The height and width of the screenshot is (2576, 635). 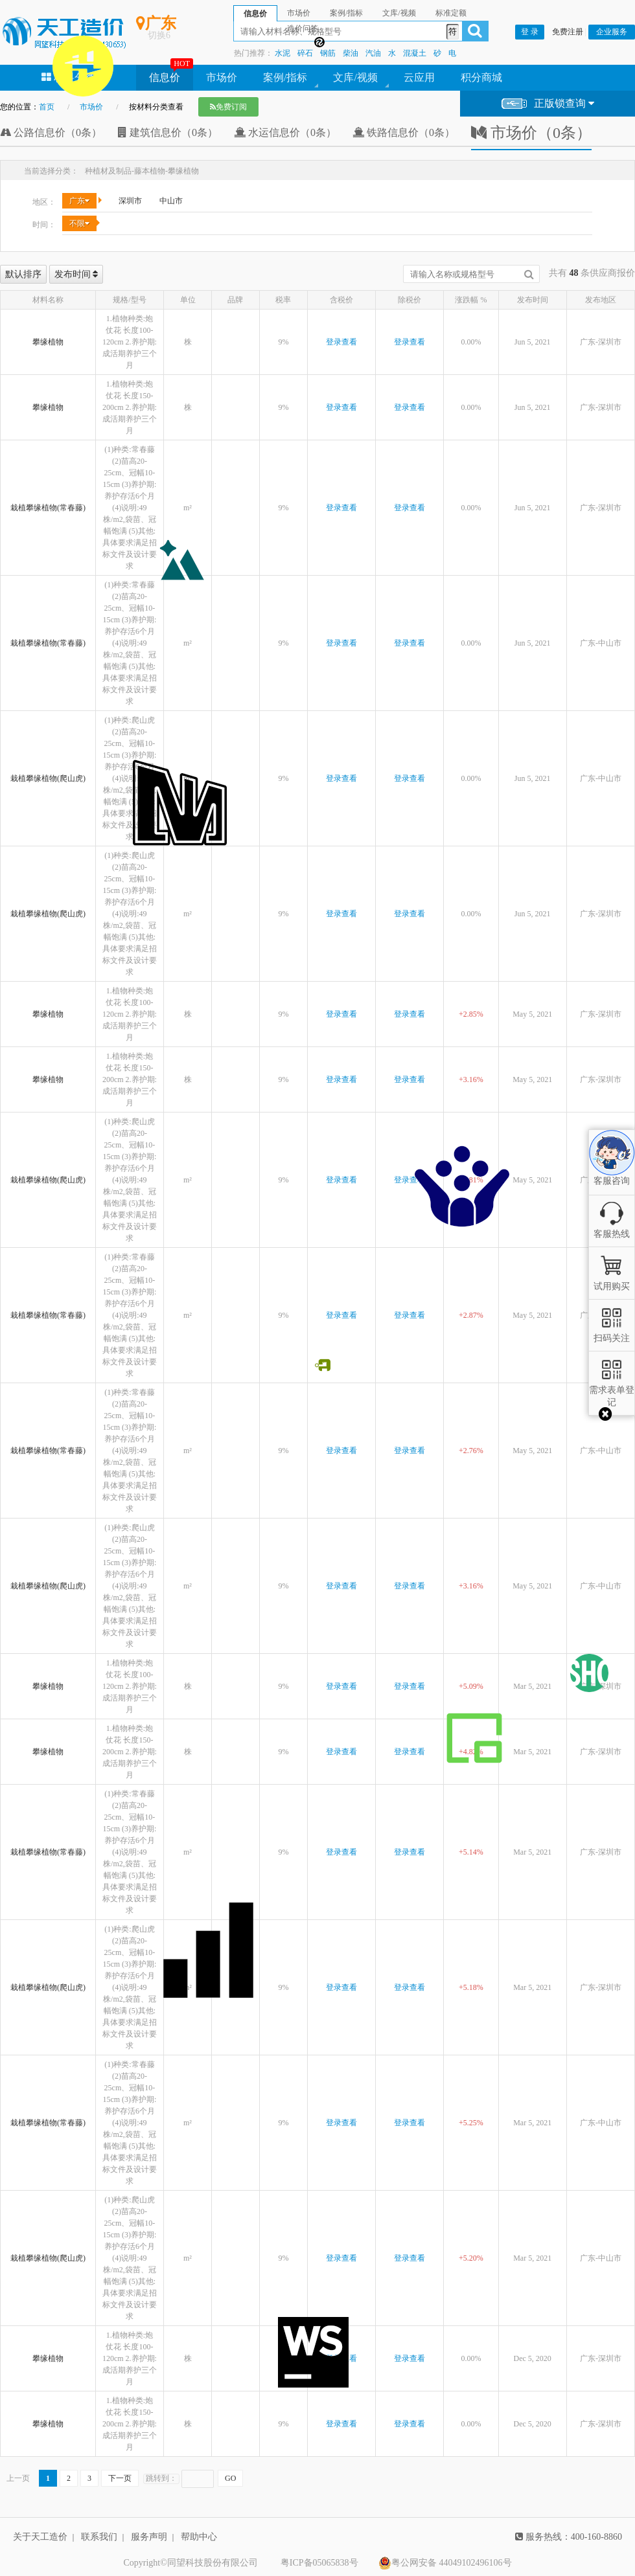 I want to click on open bookmeter app, so click(x=208, y=1950).